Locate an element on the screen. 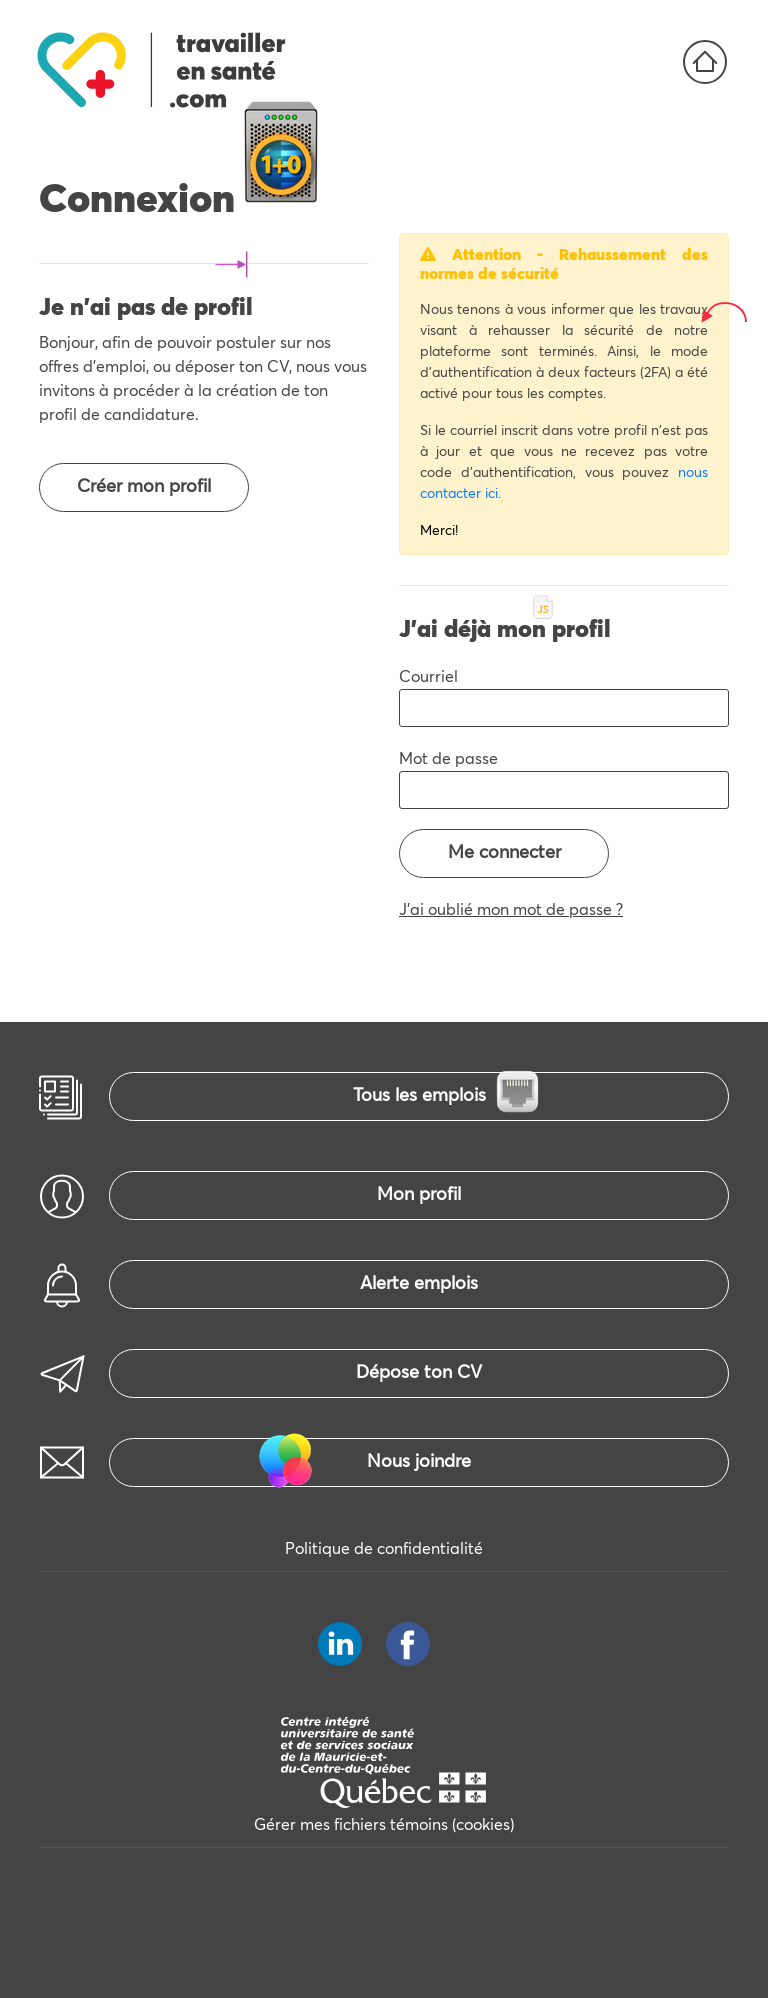 This screenshot has width=768, height=1998. jump to the last item in a list is located at coordinates (231, 264).